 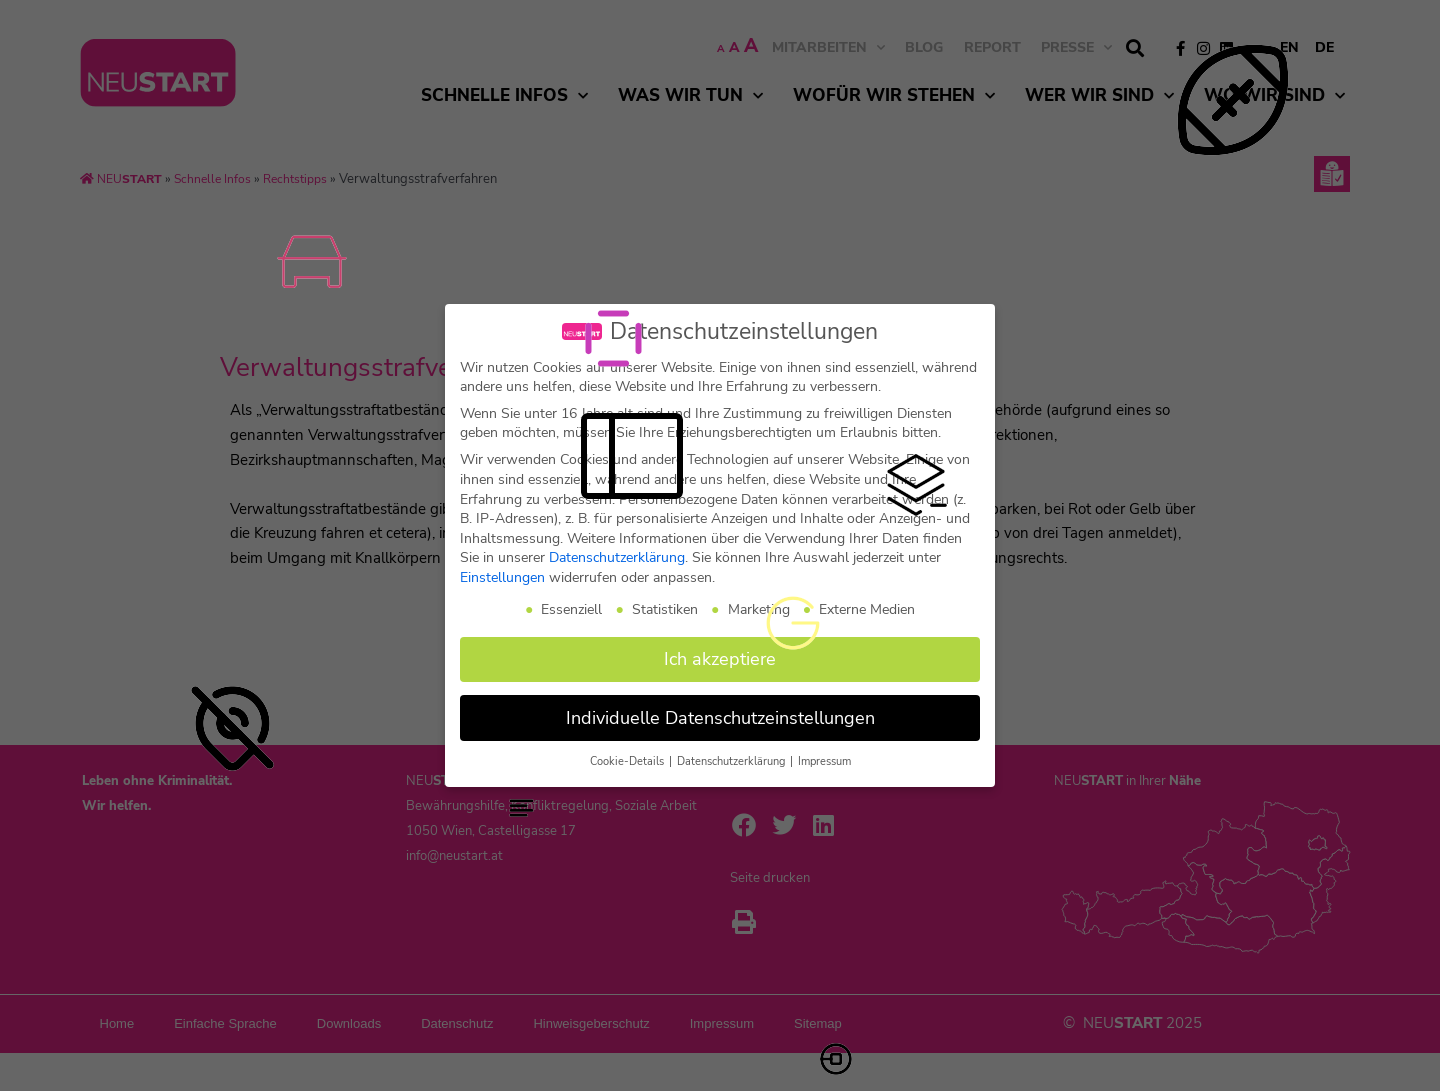 I want to click on toggle sidebar panel visibility, so click(x=632, y=456).